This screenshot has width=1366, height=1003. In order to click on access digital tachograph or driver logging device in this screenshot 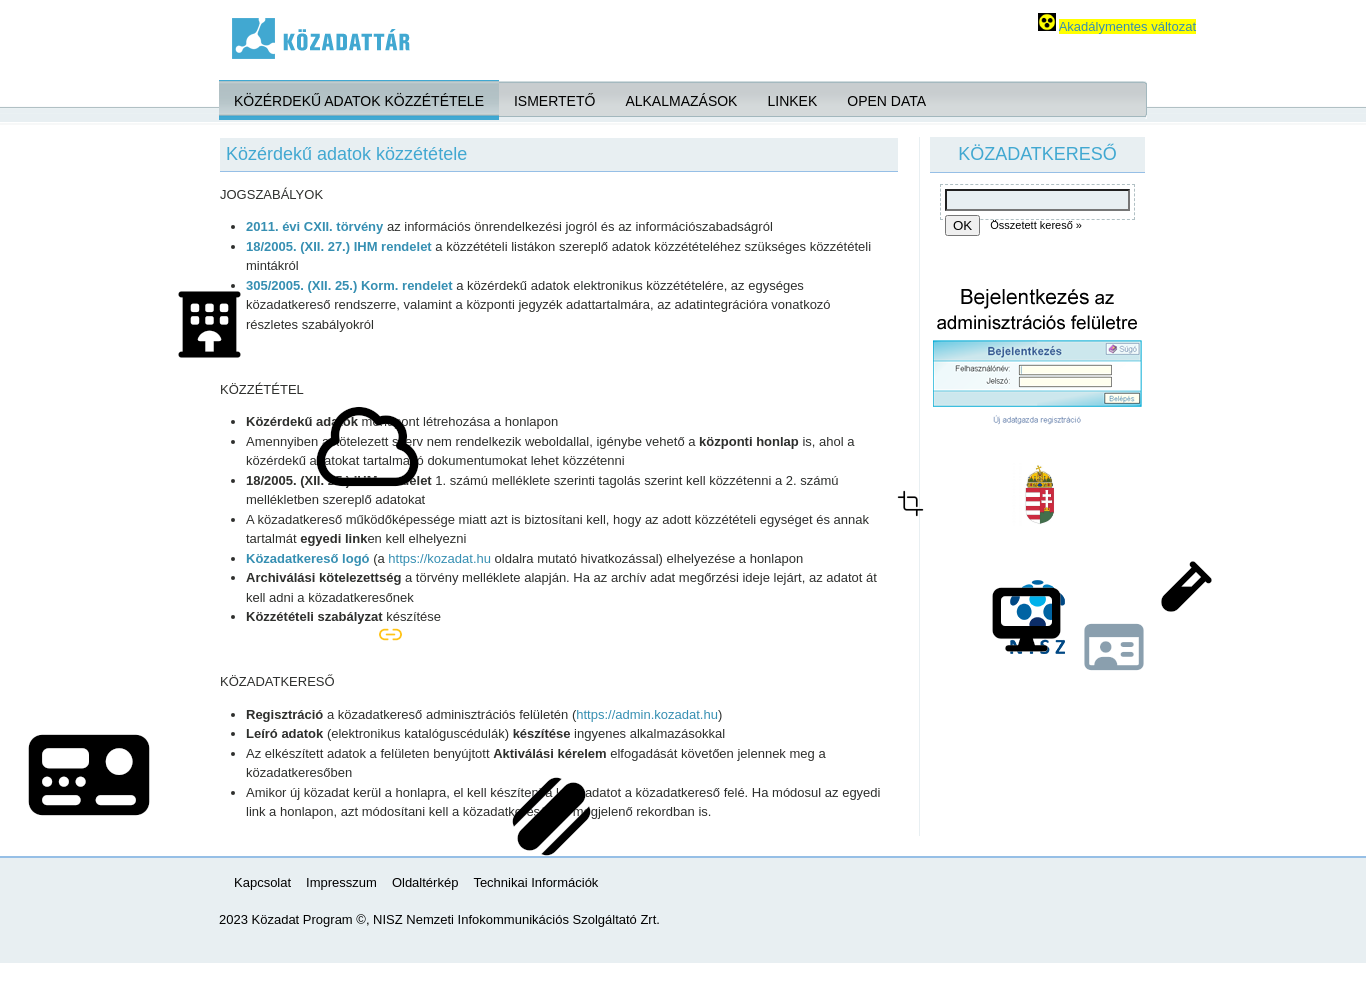, I will do `click(89, 775)`.